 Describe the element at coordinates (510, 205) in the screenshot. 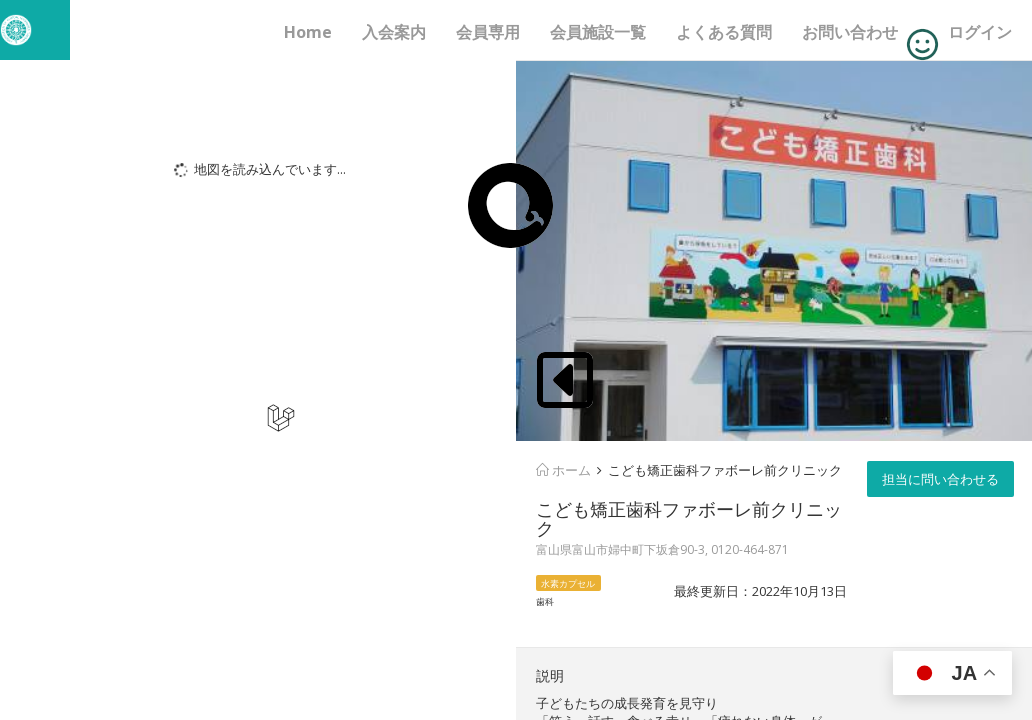

I see `Apache ECharts logo` at that location.